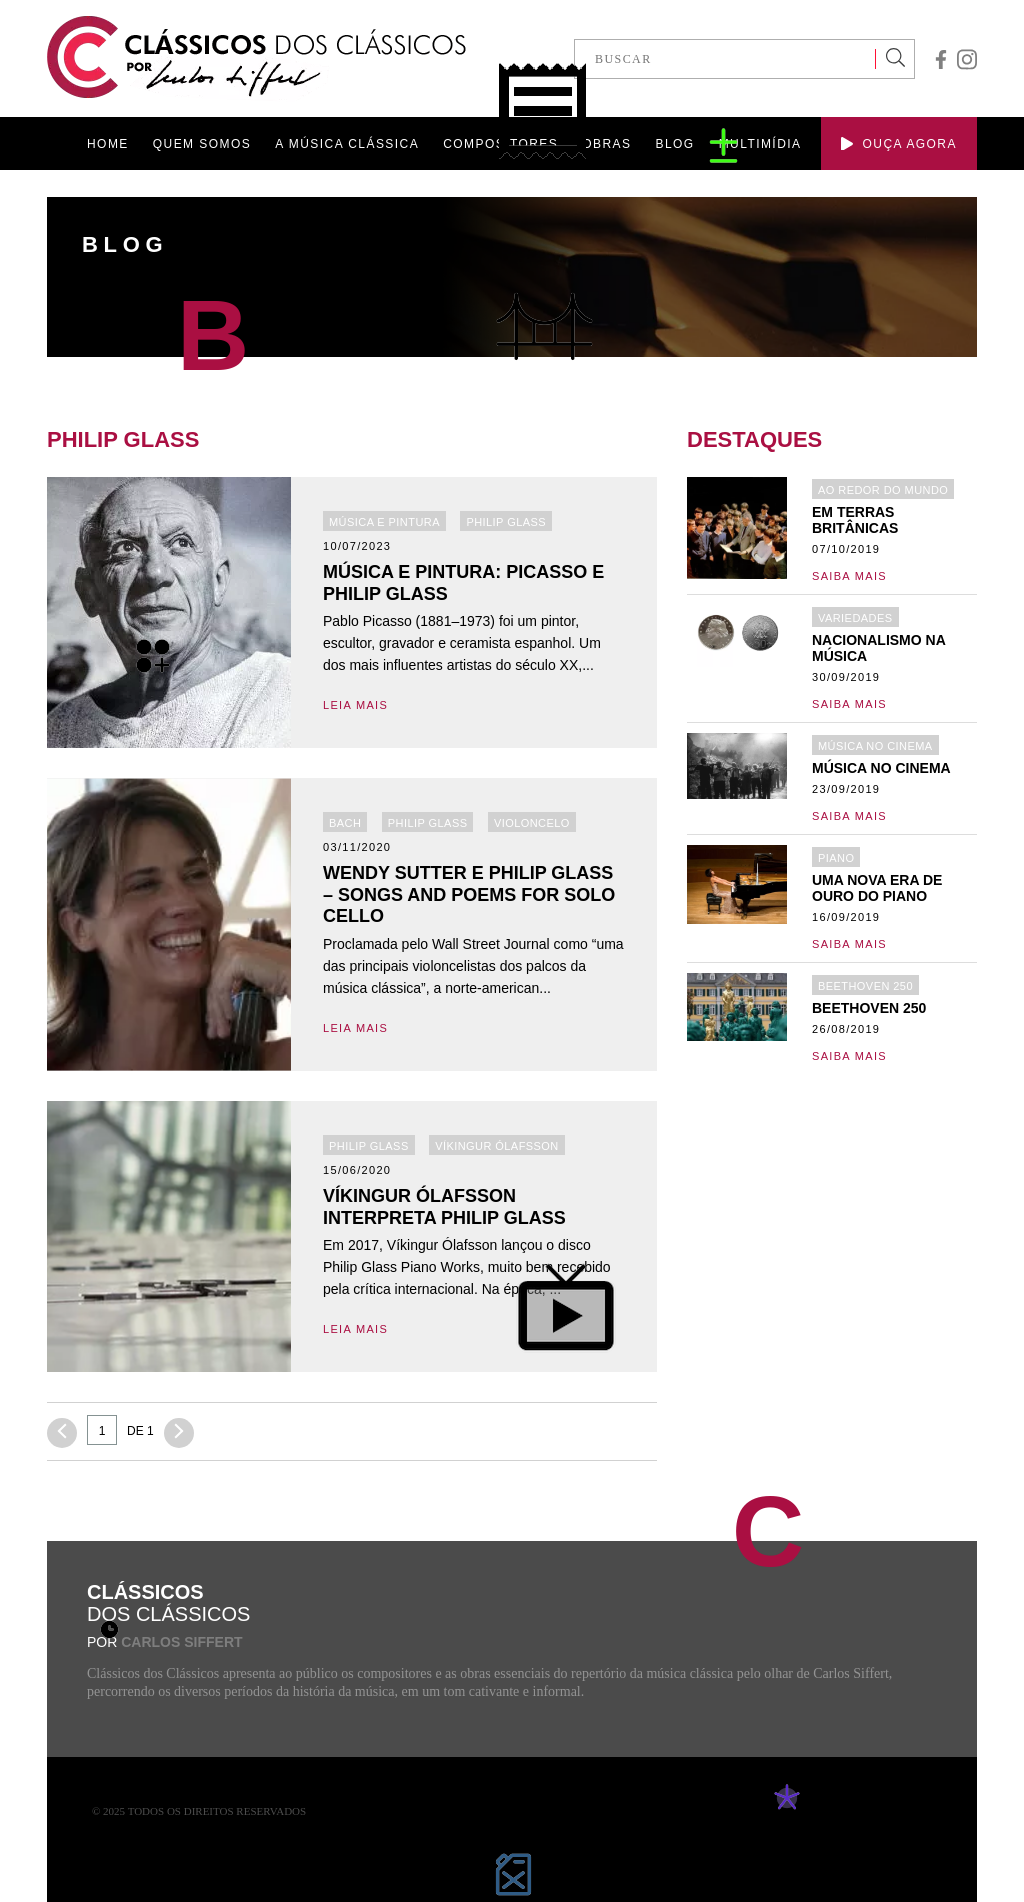  I want to click on watch live television or streaming content, so click(566, 1307).